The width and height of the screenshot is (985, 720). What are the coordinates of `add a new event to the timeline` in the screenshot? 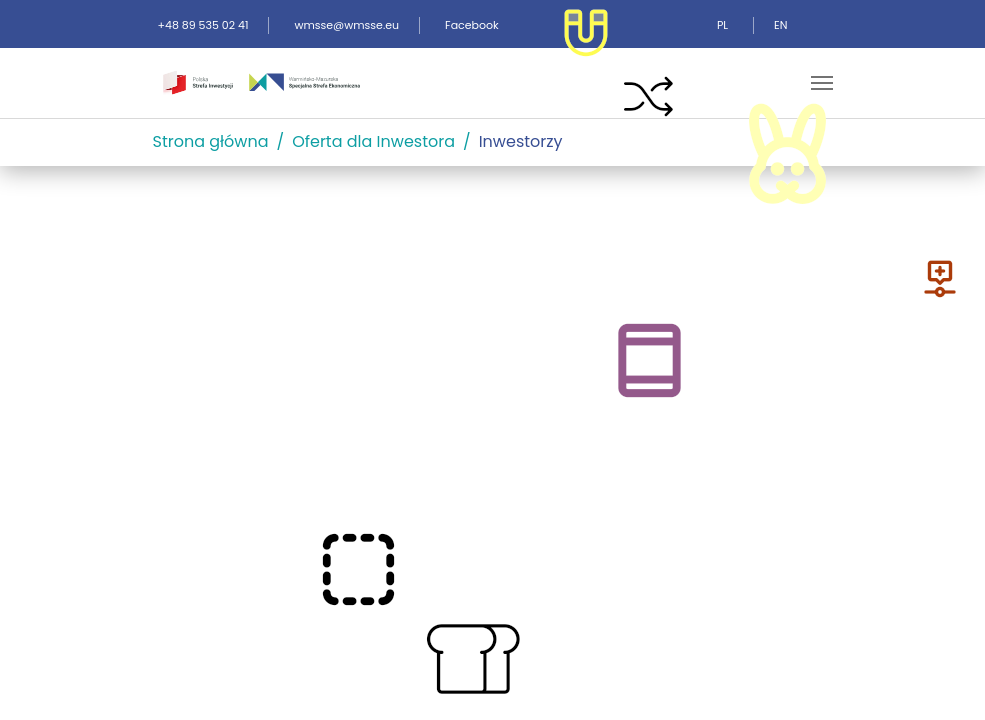 It's located at (940, 278).